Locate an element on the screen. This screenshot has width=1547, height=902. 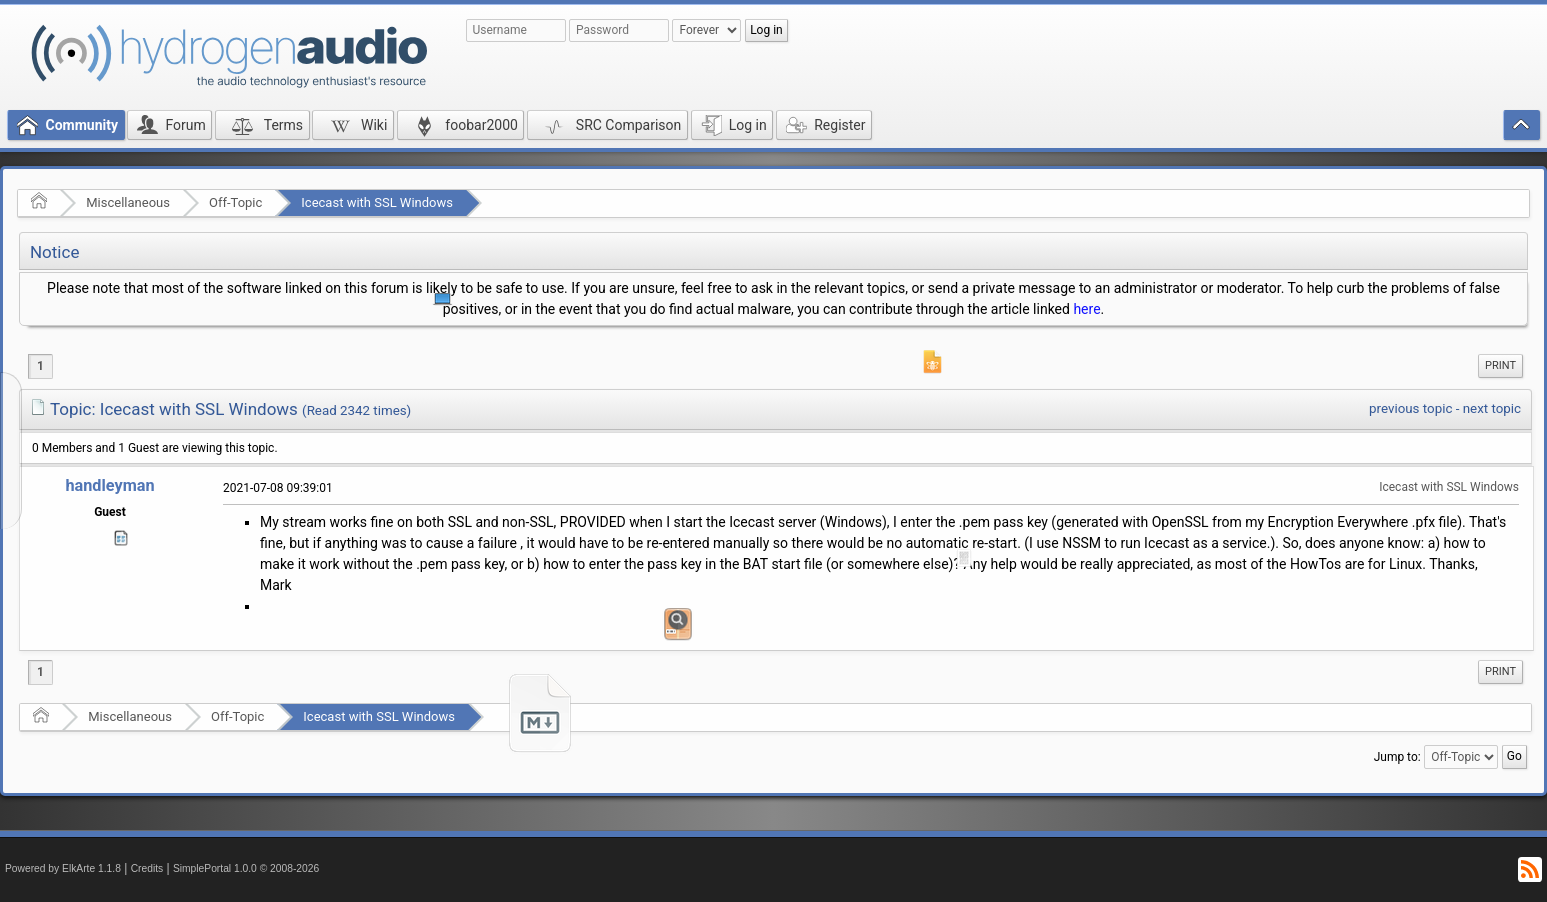
open an opendocument master document file is located at coordinates (121, 538).